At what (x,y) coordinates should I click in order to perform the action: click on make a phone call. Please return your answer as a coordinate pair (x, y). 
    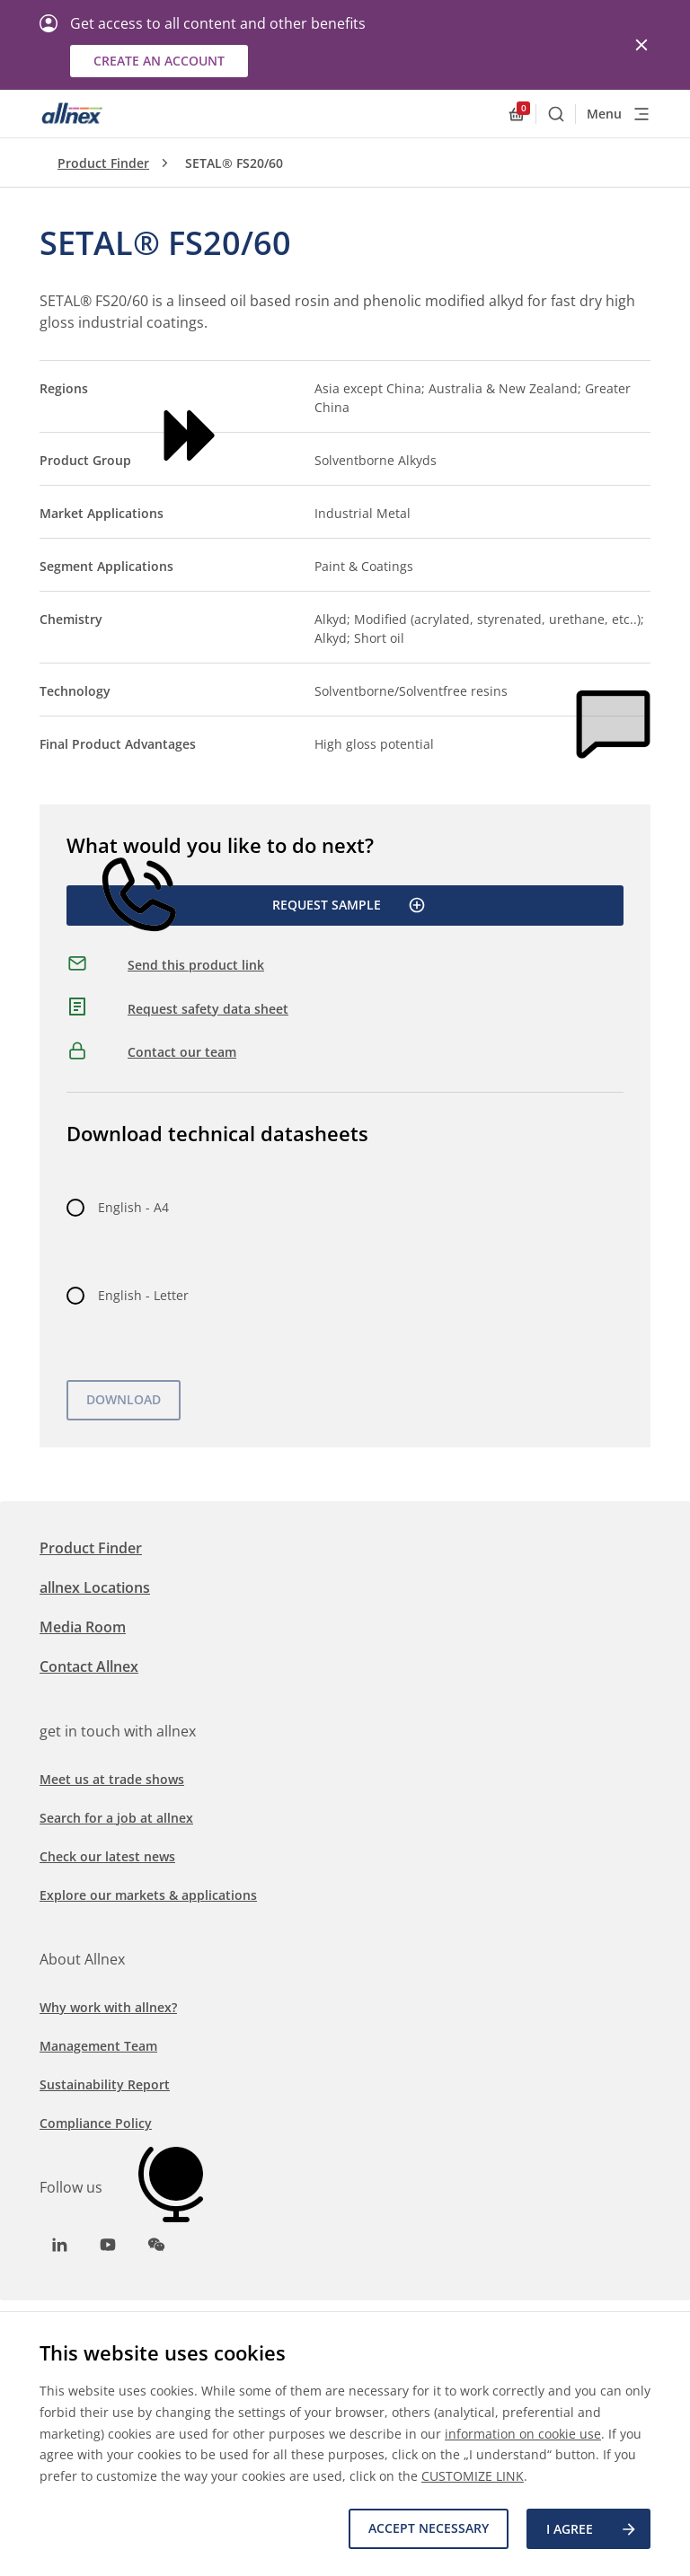
    Looking at the image, I should click on (140, 892).